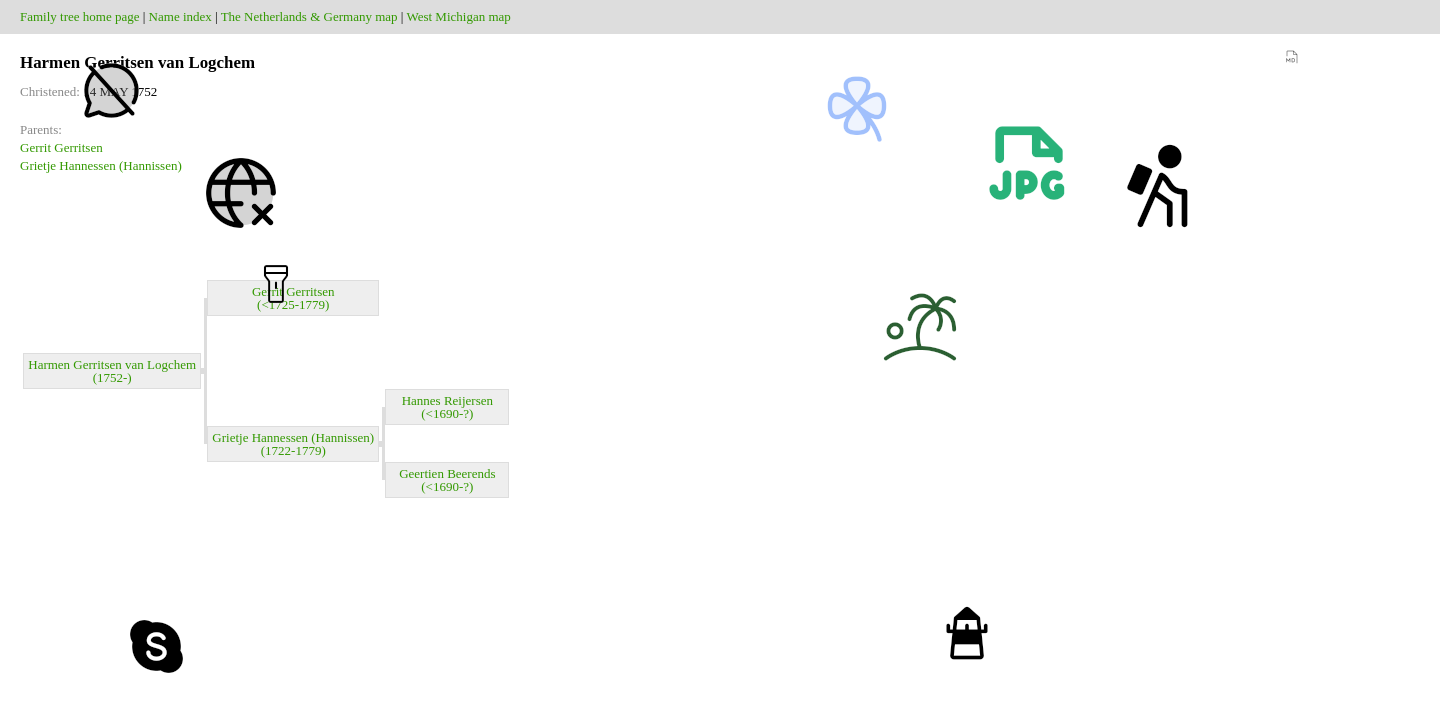  Describe the element at coordinates (1029, 166) in the screenshot. I see `view or open a JPG image file` at that location.